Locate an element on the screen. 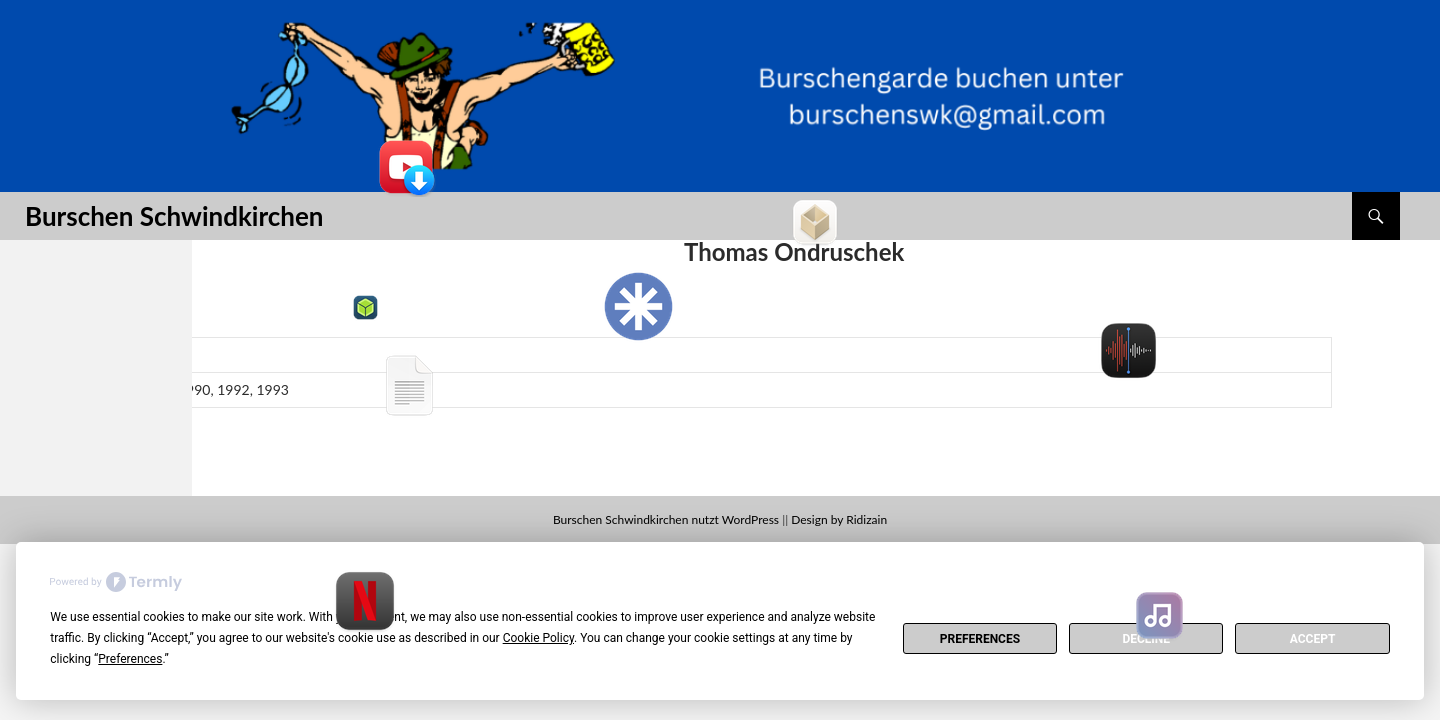 The height and width of the screenshot is (720, 1440). open mousai music recognition app is located at coordinates (1159, 615).